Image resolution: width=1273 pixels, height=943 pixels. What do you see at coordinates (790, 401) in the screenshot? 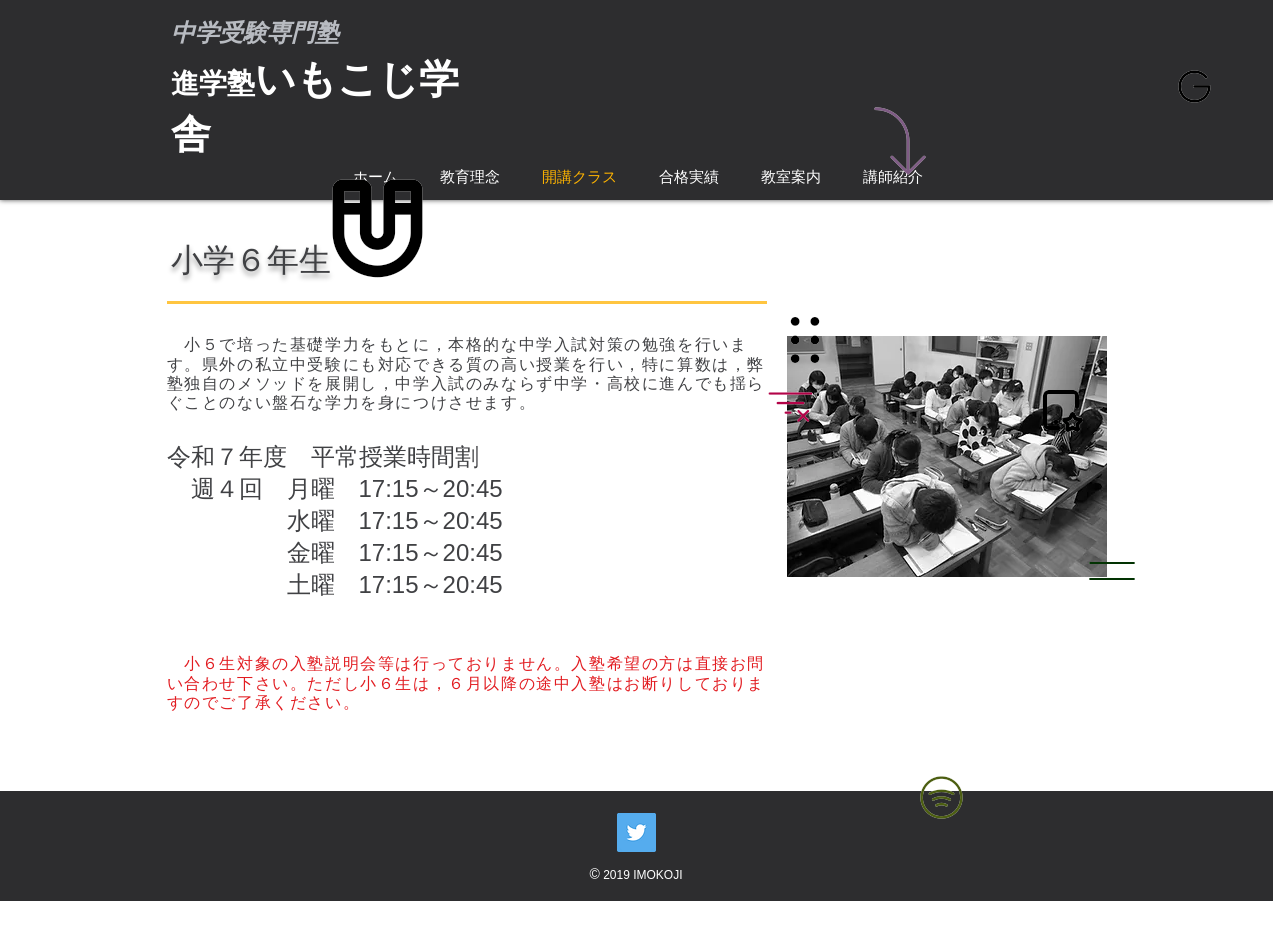
I see `clear all active filters` at bounding box center [790, 401].